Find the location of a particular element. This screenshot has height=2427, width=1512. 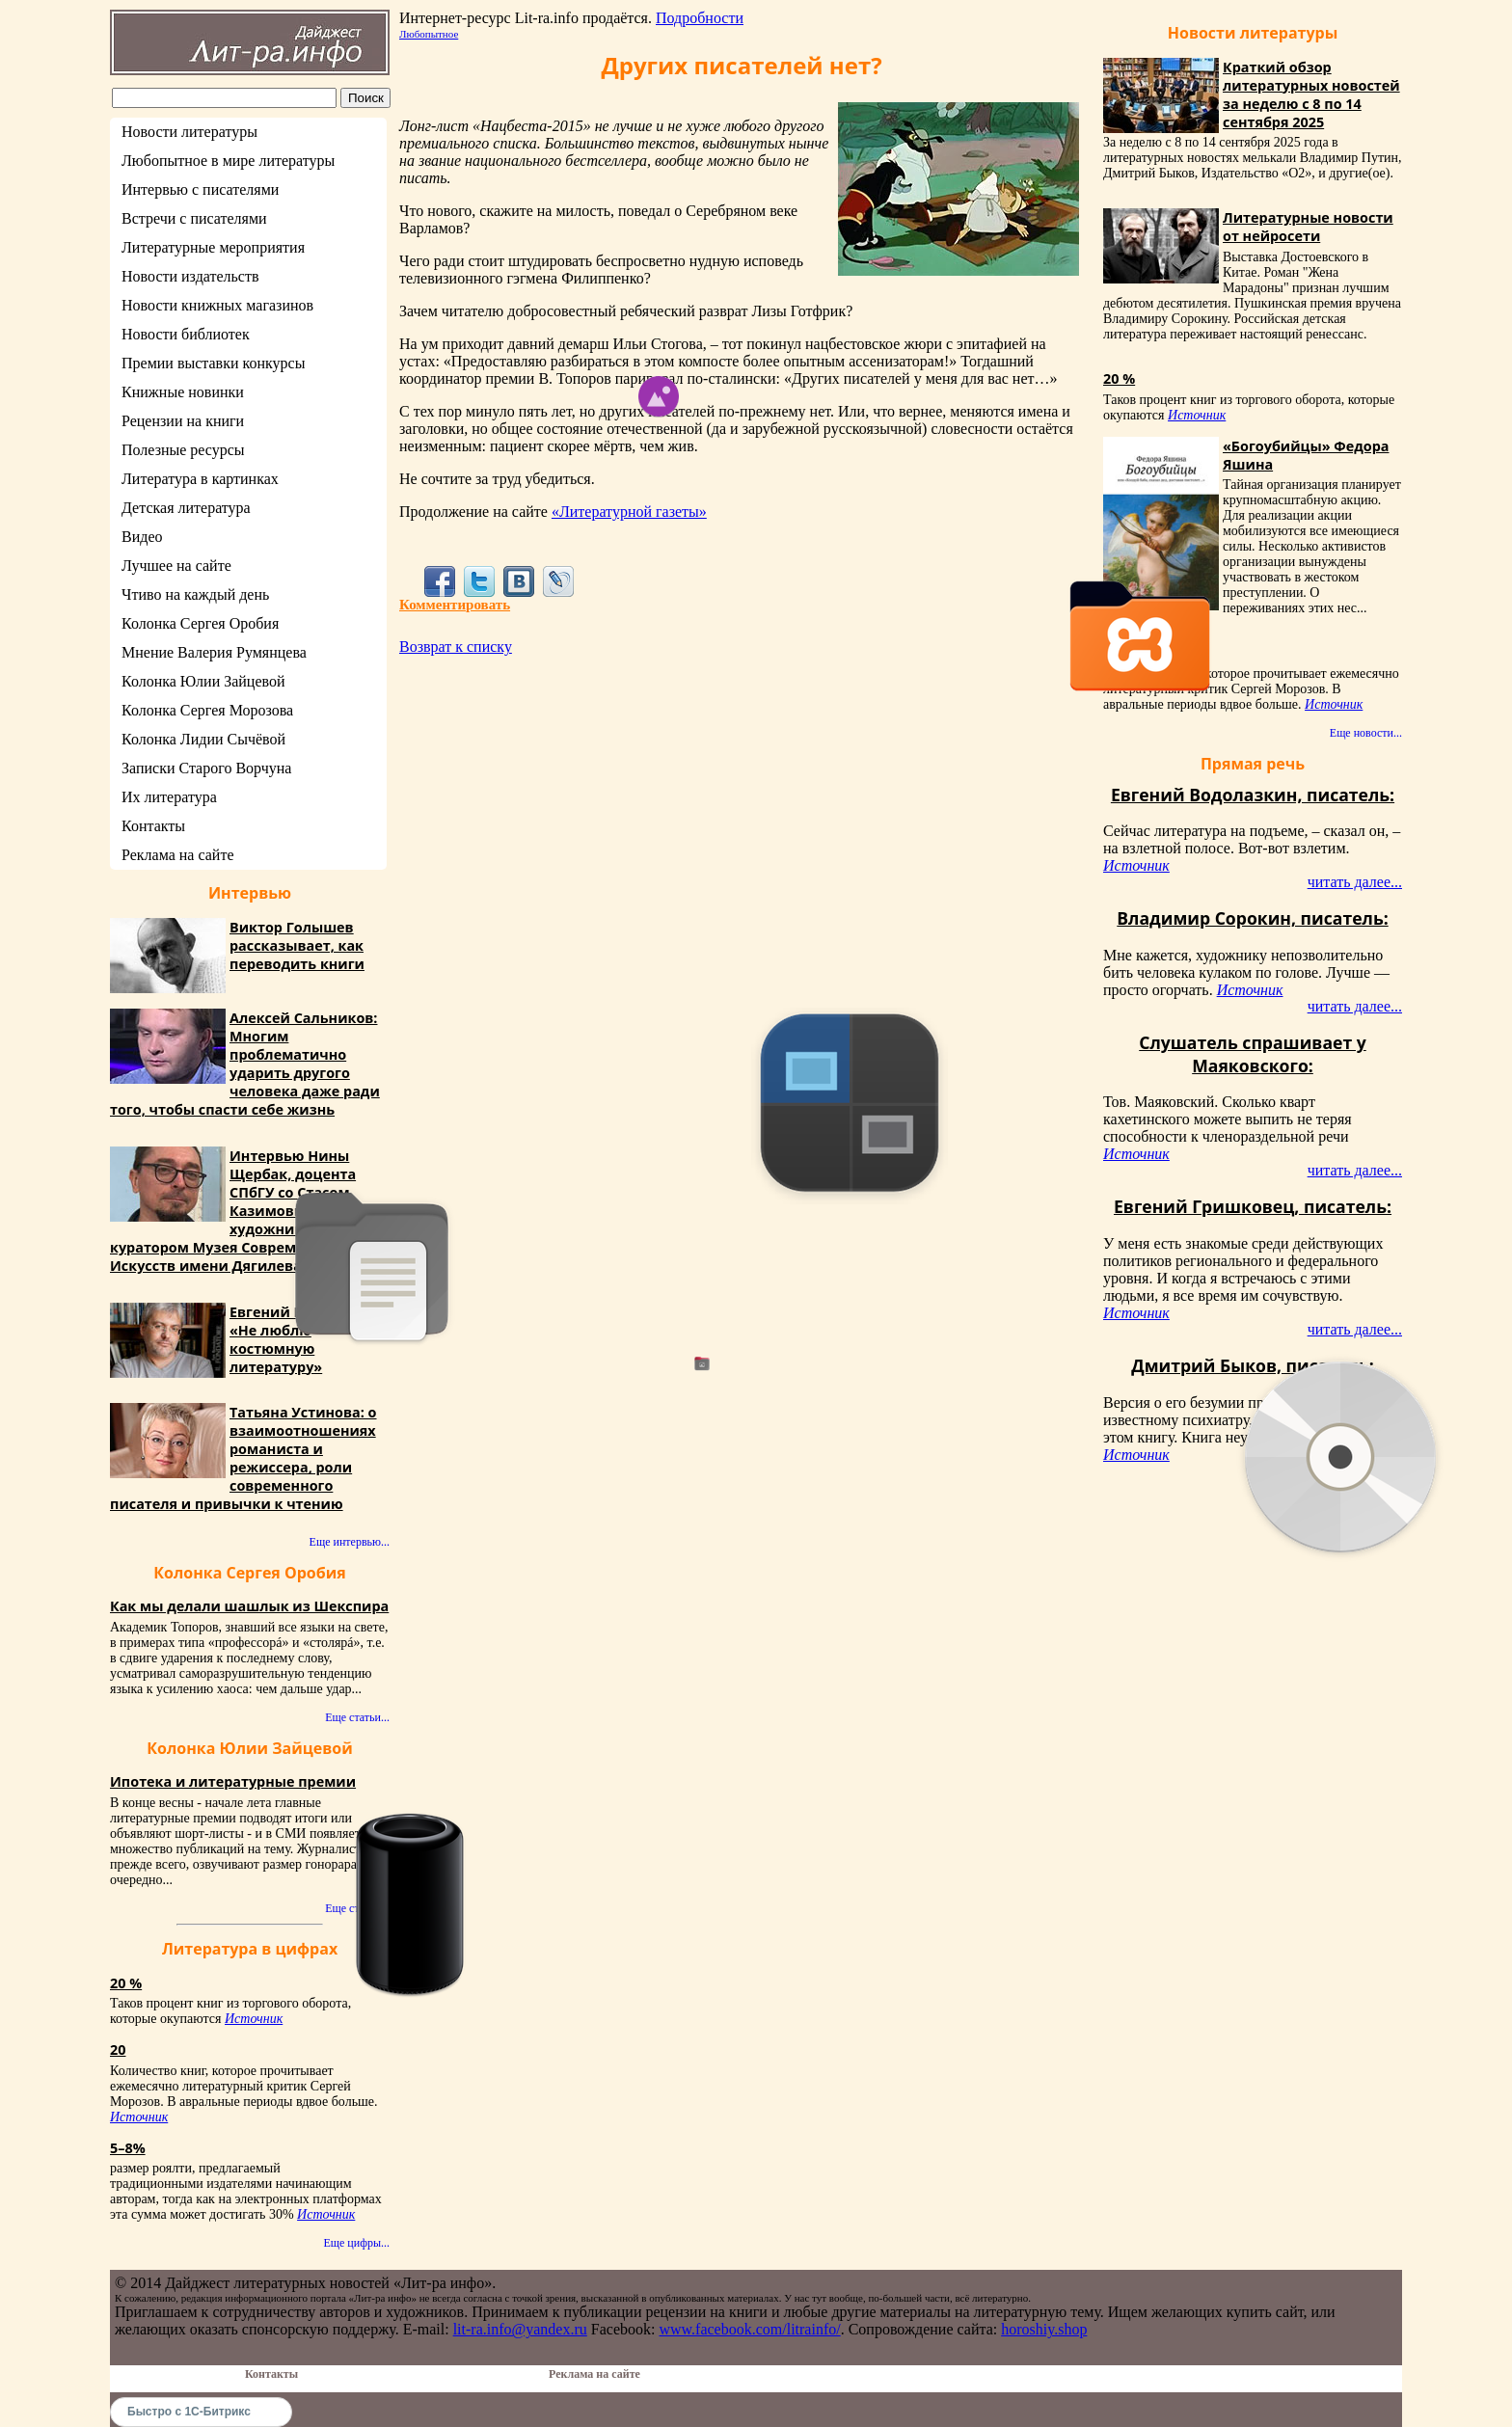

mac pro (2013 cylinder model) device icon is located at coordinates (410, 1907).